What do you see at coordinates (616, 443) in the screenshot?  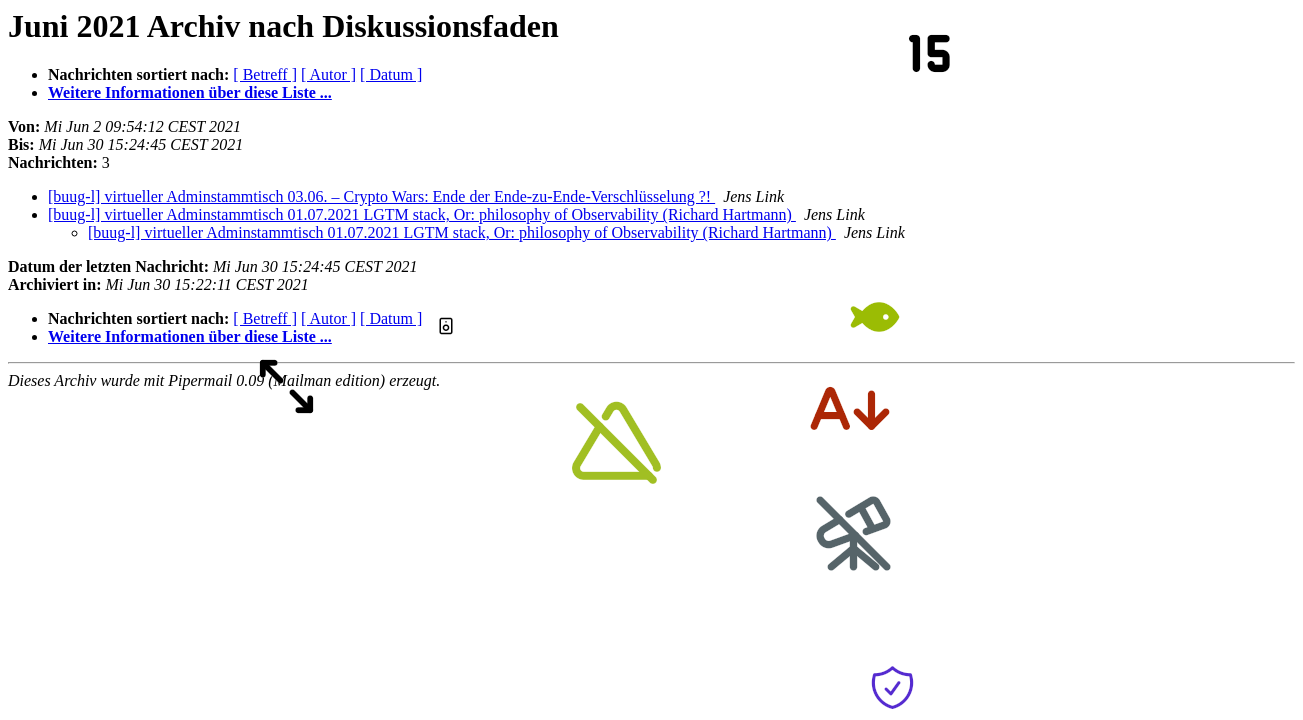 I see `disabled warning or alert` at bounding box center [616, 443].